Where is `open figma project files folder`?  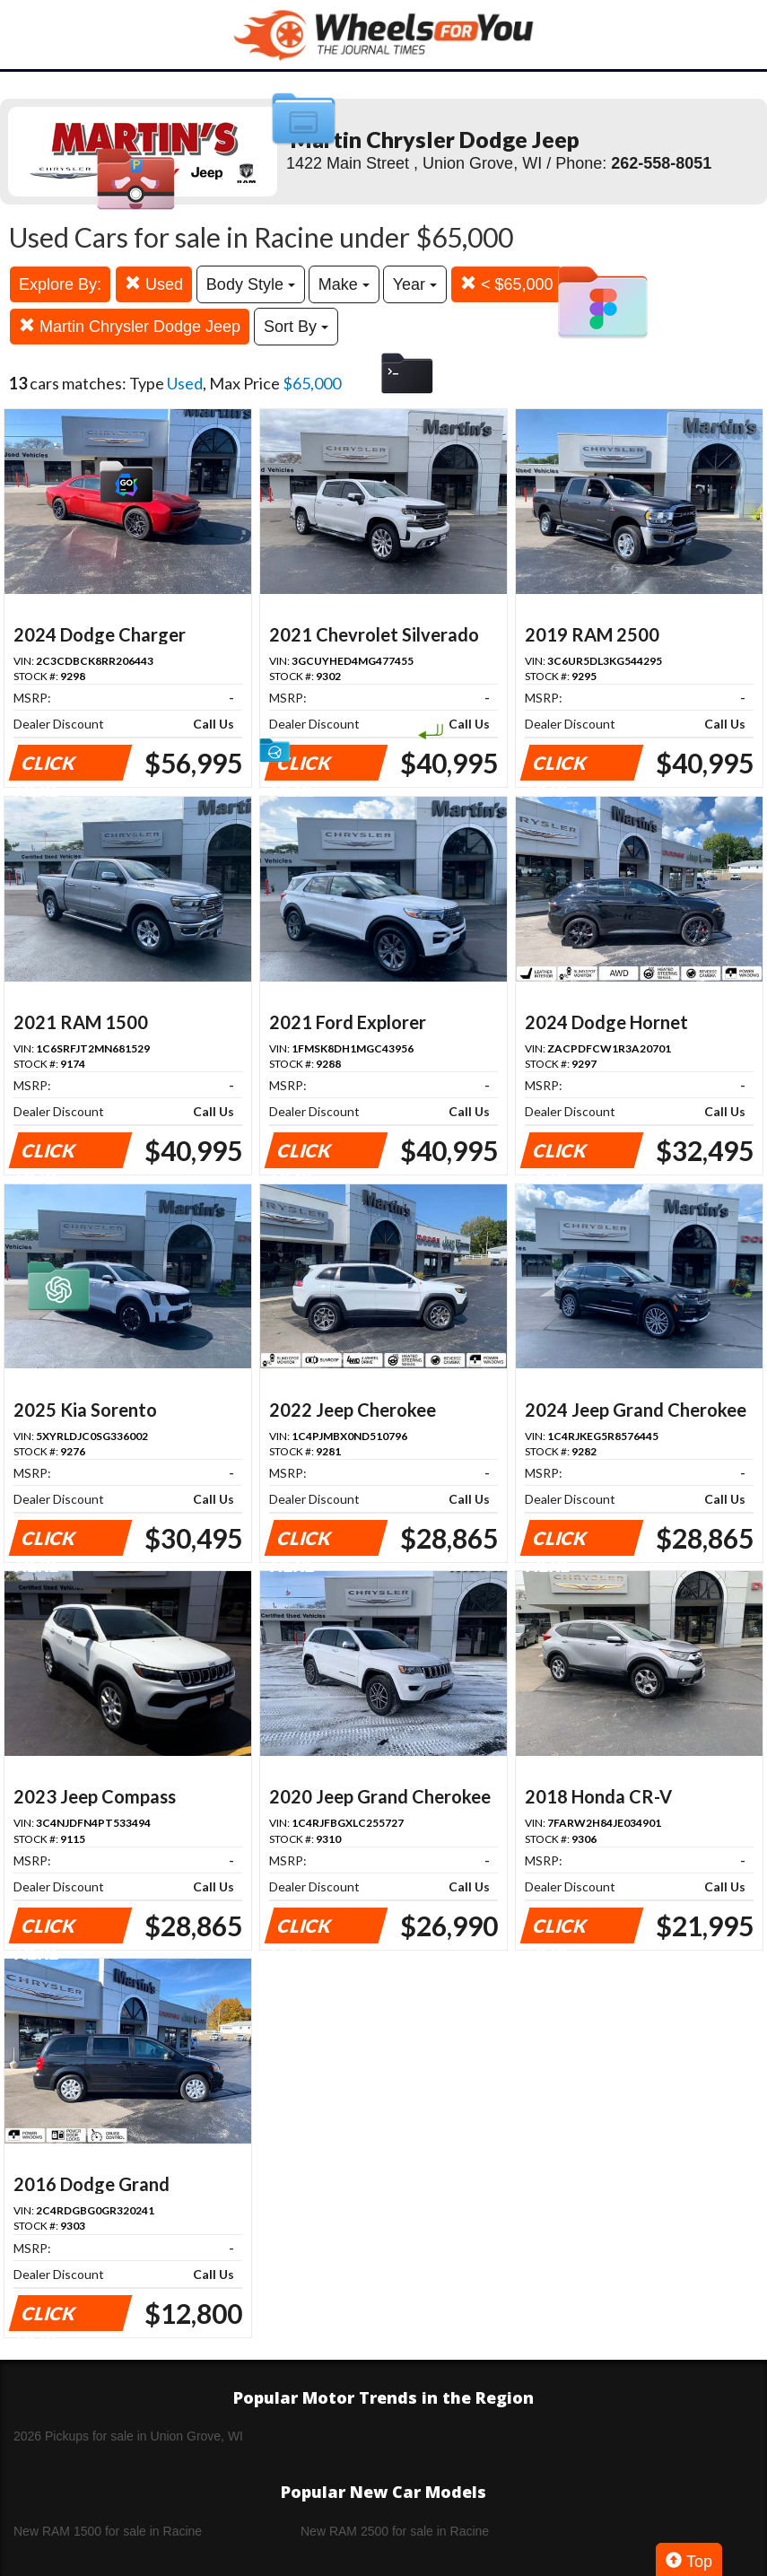
open figma project files folder is located at coordinates (602, 303).